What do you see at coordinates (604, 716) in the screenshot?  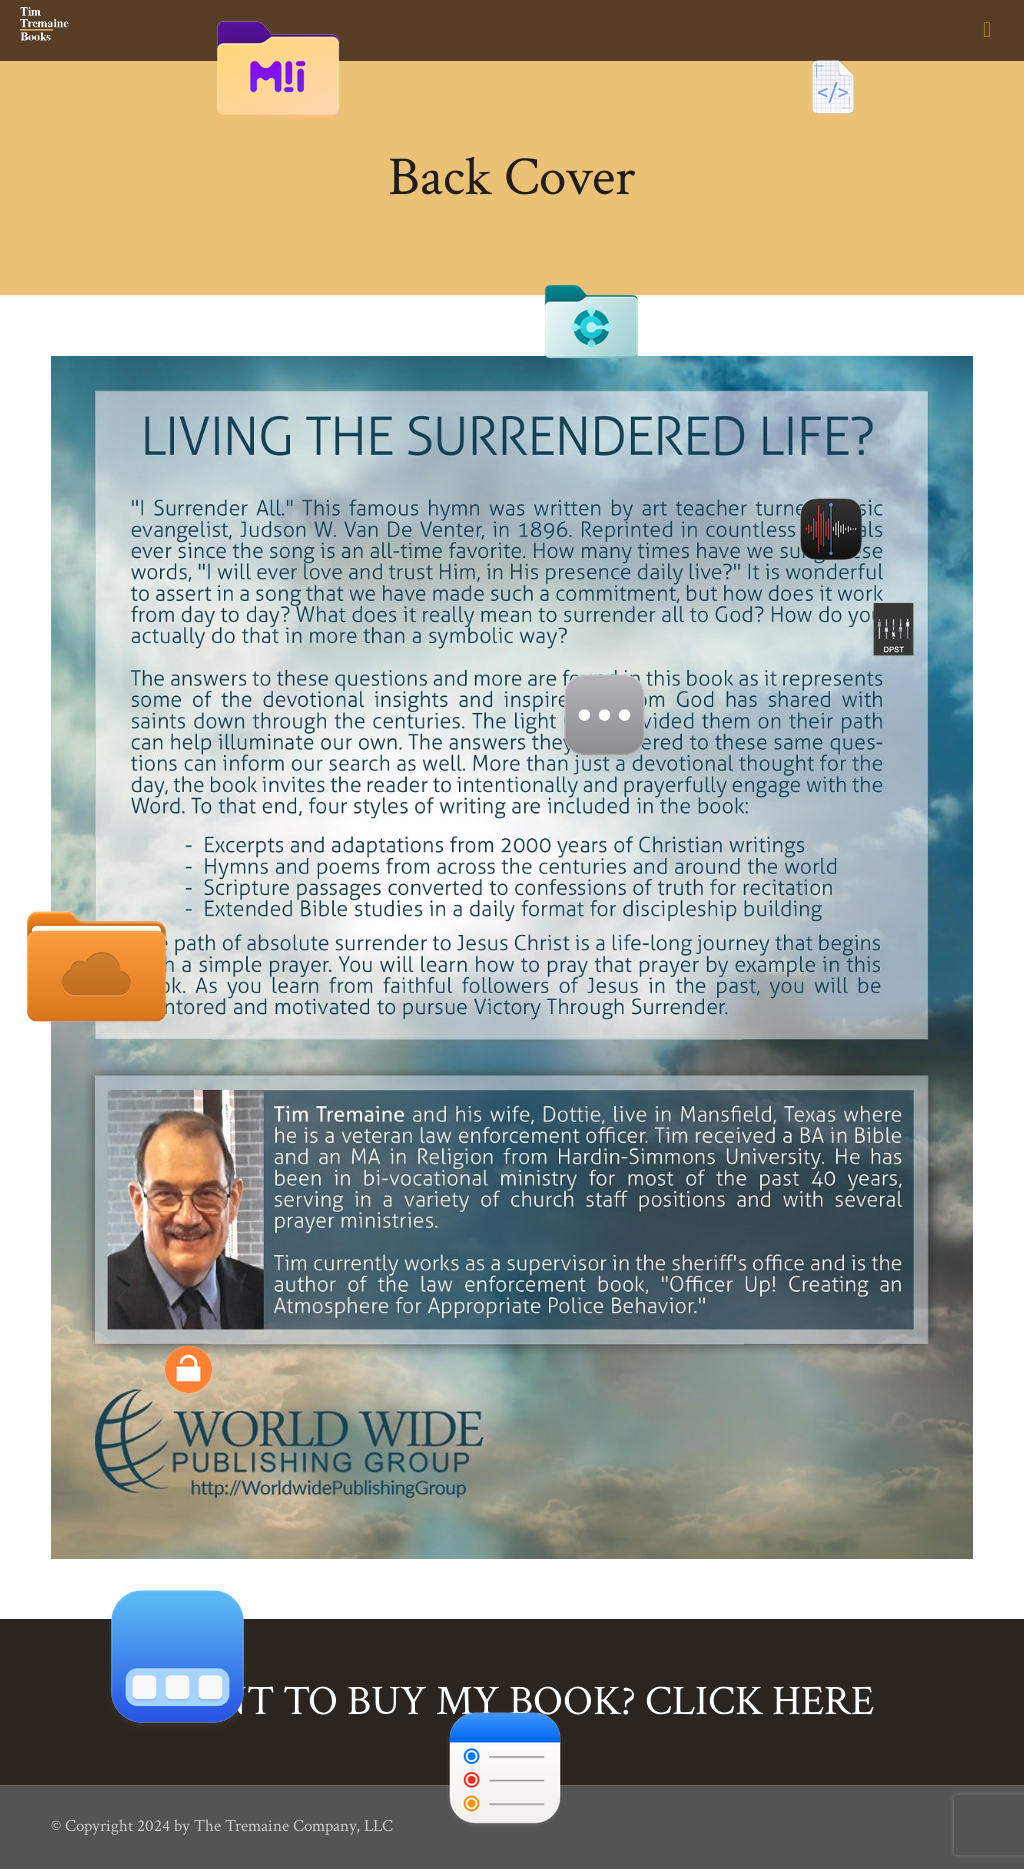 I see `open additional menu options` at bounding box center [604, 716].